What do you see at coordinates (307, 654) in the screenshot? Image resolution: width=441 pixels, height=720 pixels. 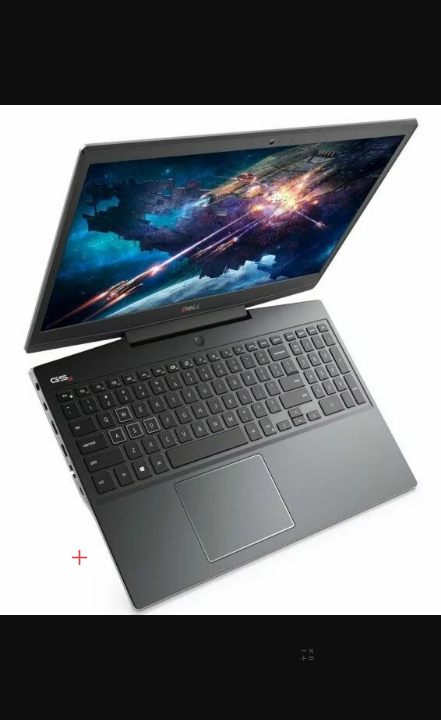 I see `access calculator or math functions` at bounding box center [307, 654].